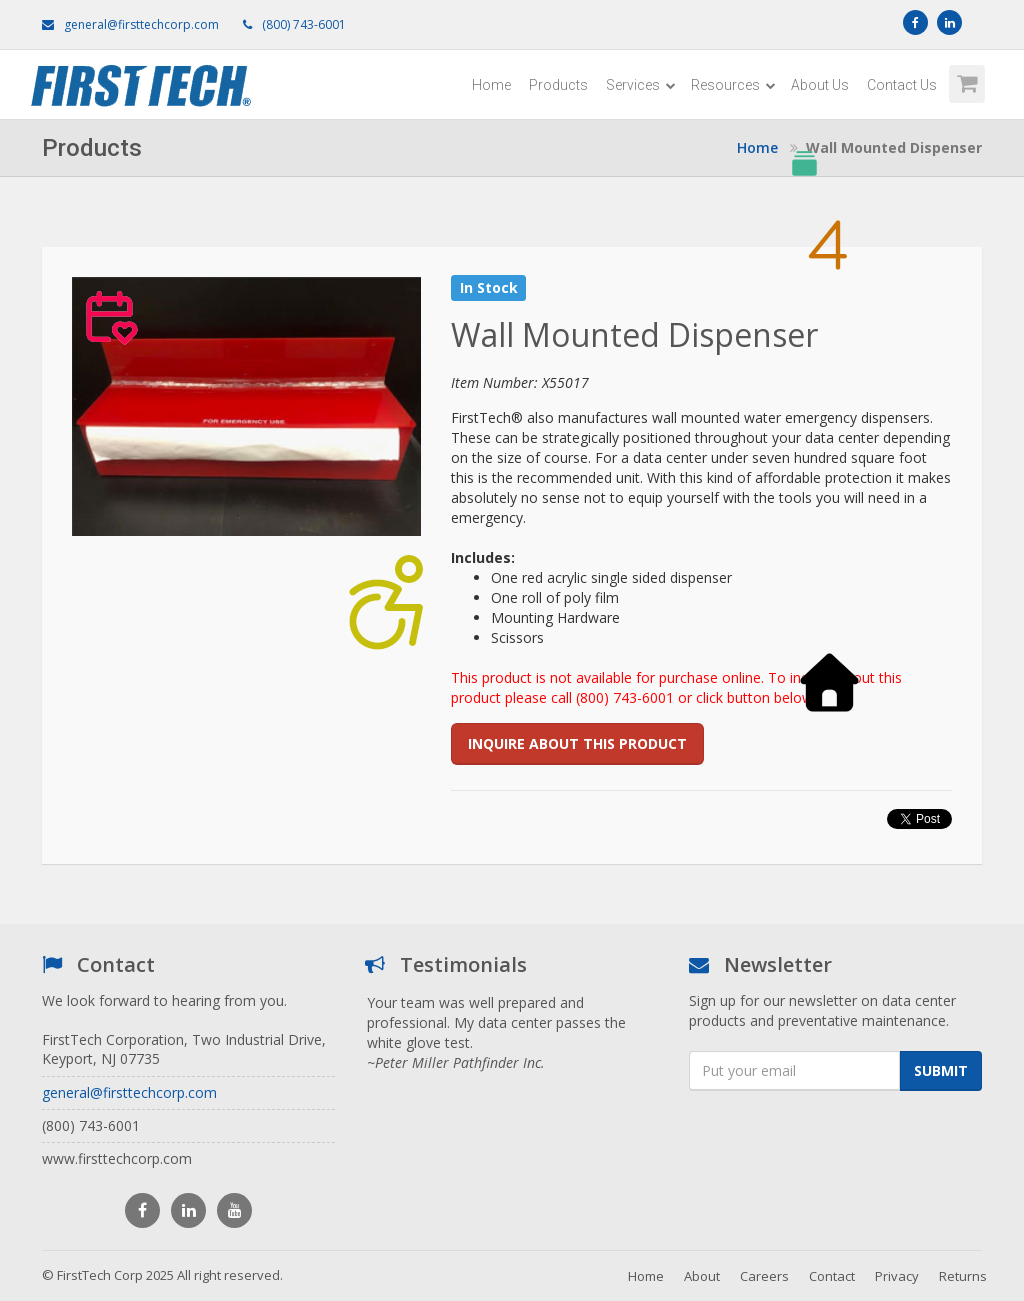 Image resolution: width=1024 pixels, height=1301 pixels. Describe the element at coordinates (829, 682) in the screenshot. I see `navigate to home screen` at that location.